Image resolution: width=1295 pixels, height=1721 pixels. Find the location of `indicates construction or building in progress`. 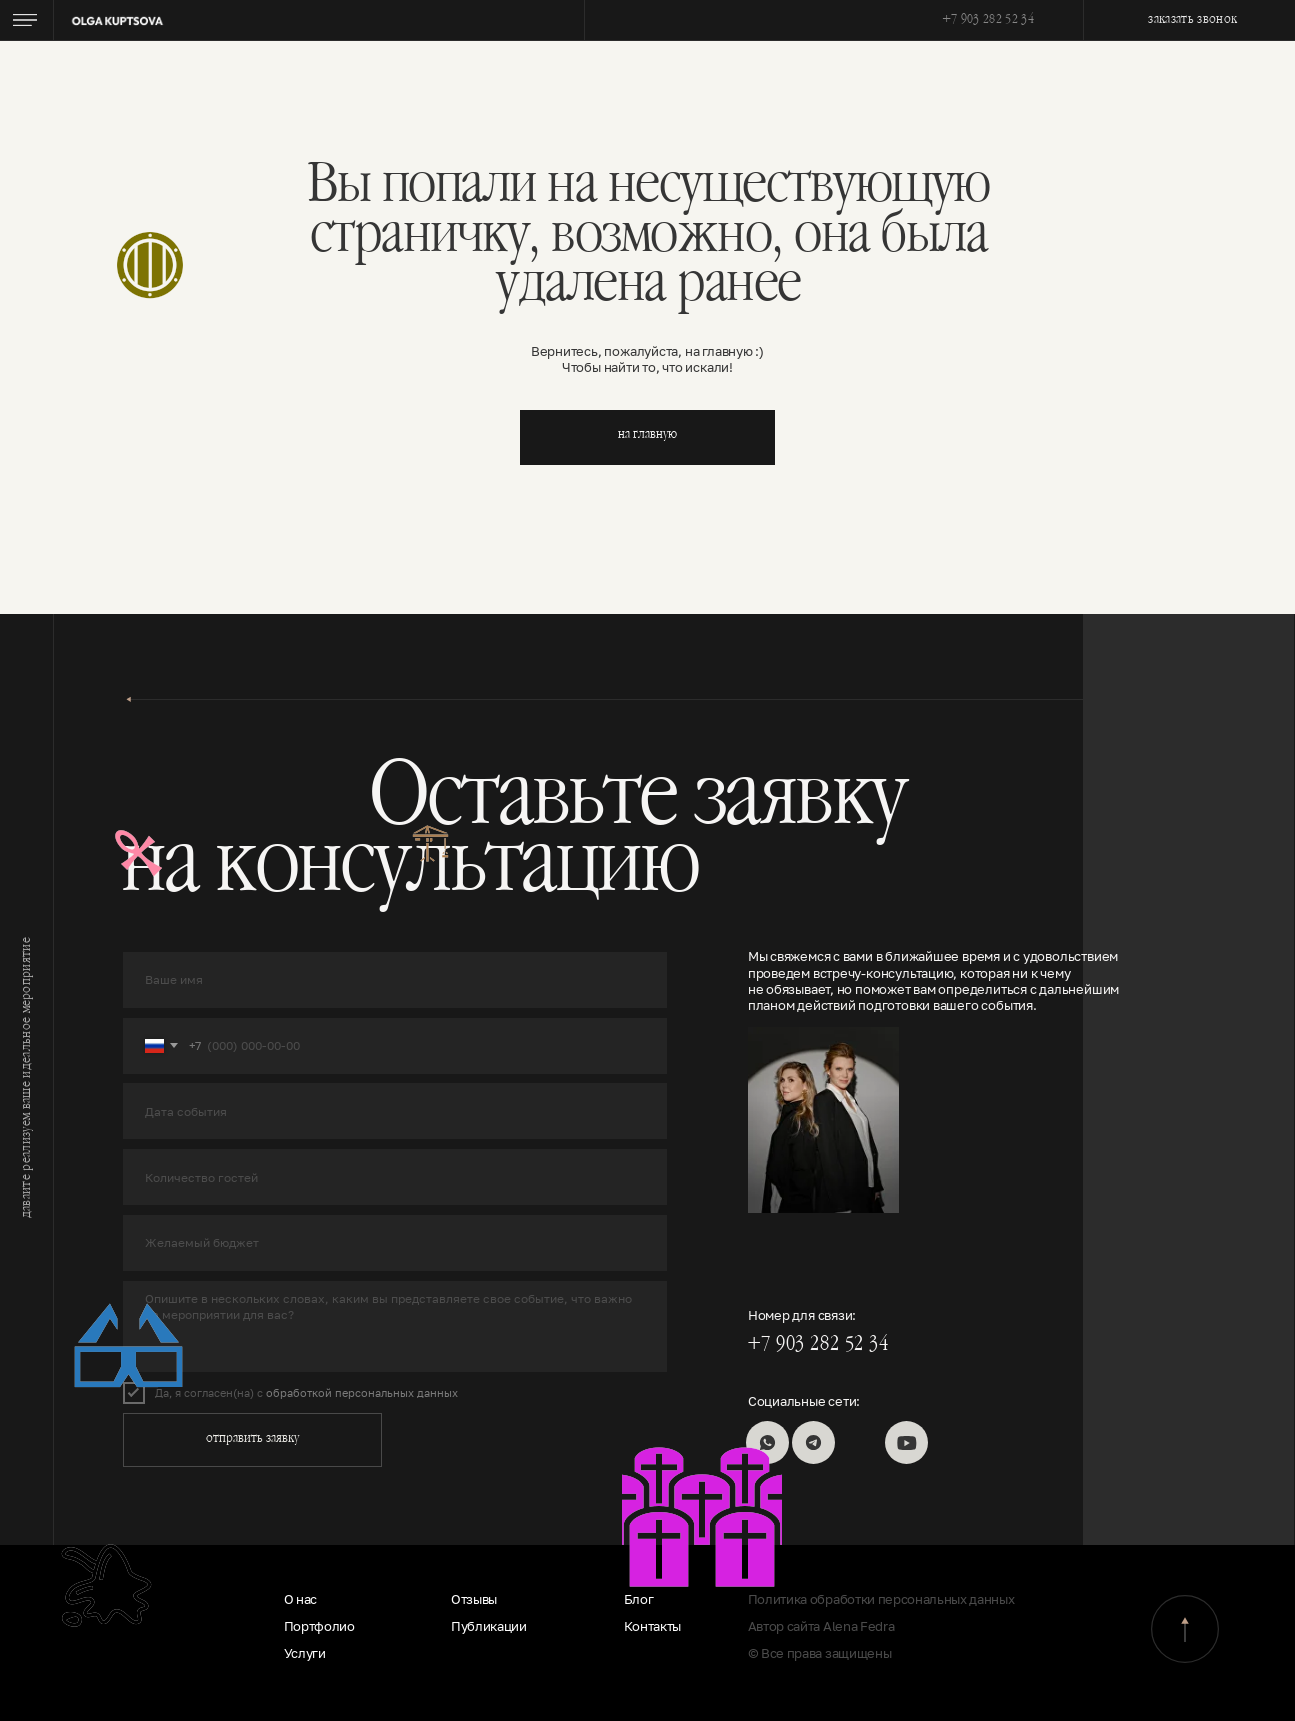

indicates construction or building in progress is located at coordinates (430, 843).